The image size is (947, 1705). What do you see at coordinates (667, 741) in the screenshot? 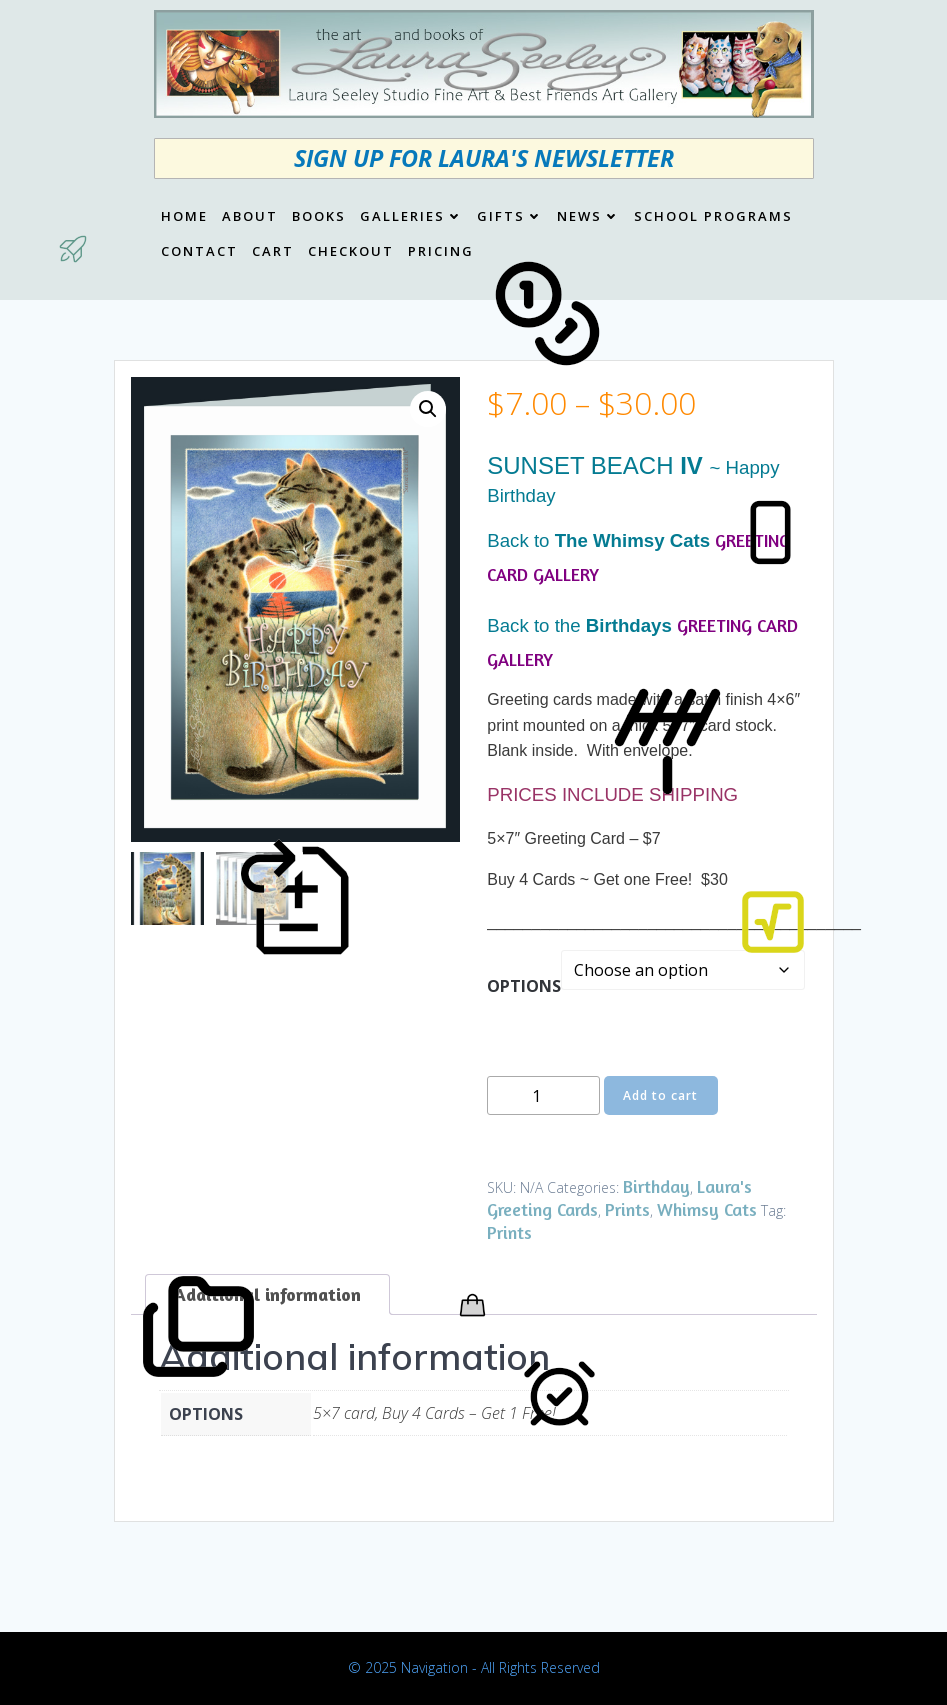
I see `indicates wireless signal or broadcast status` at bounding box center [667, 741].